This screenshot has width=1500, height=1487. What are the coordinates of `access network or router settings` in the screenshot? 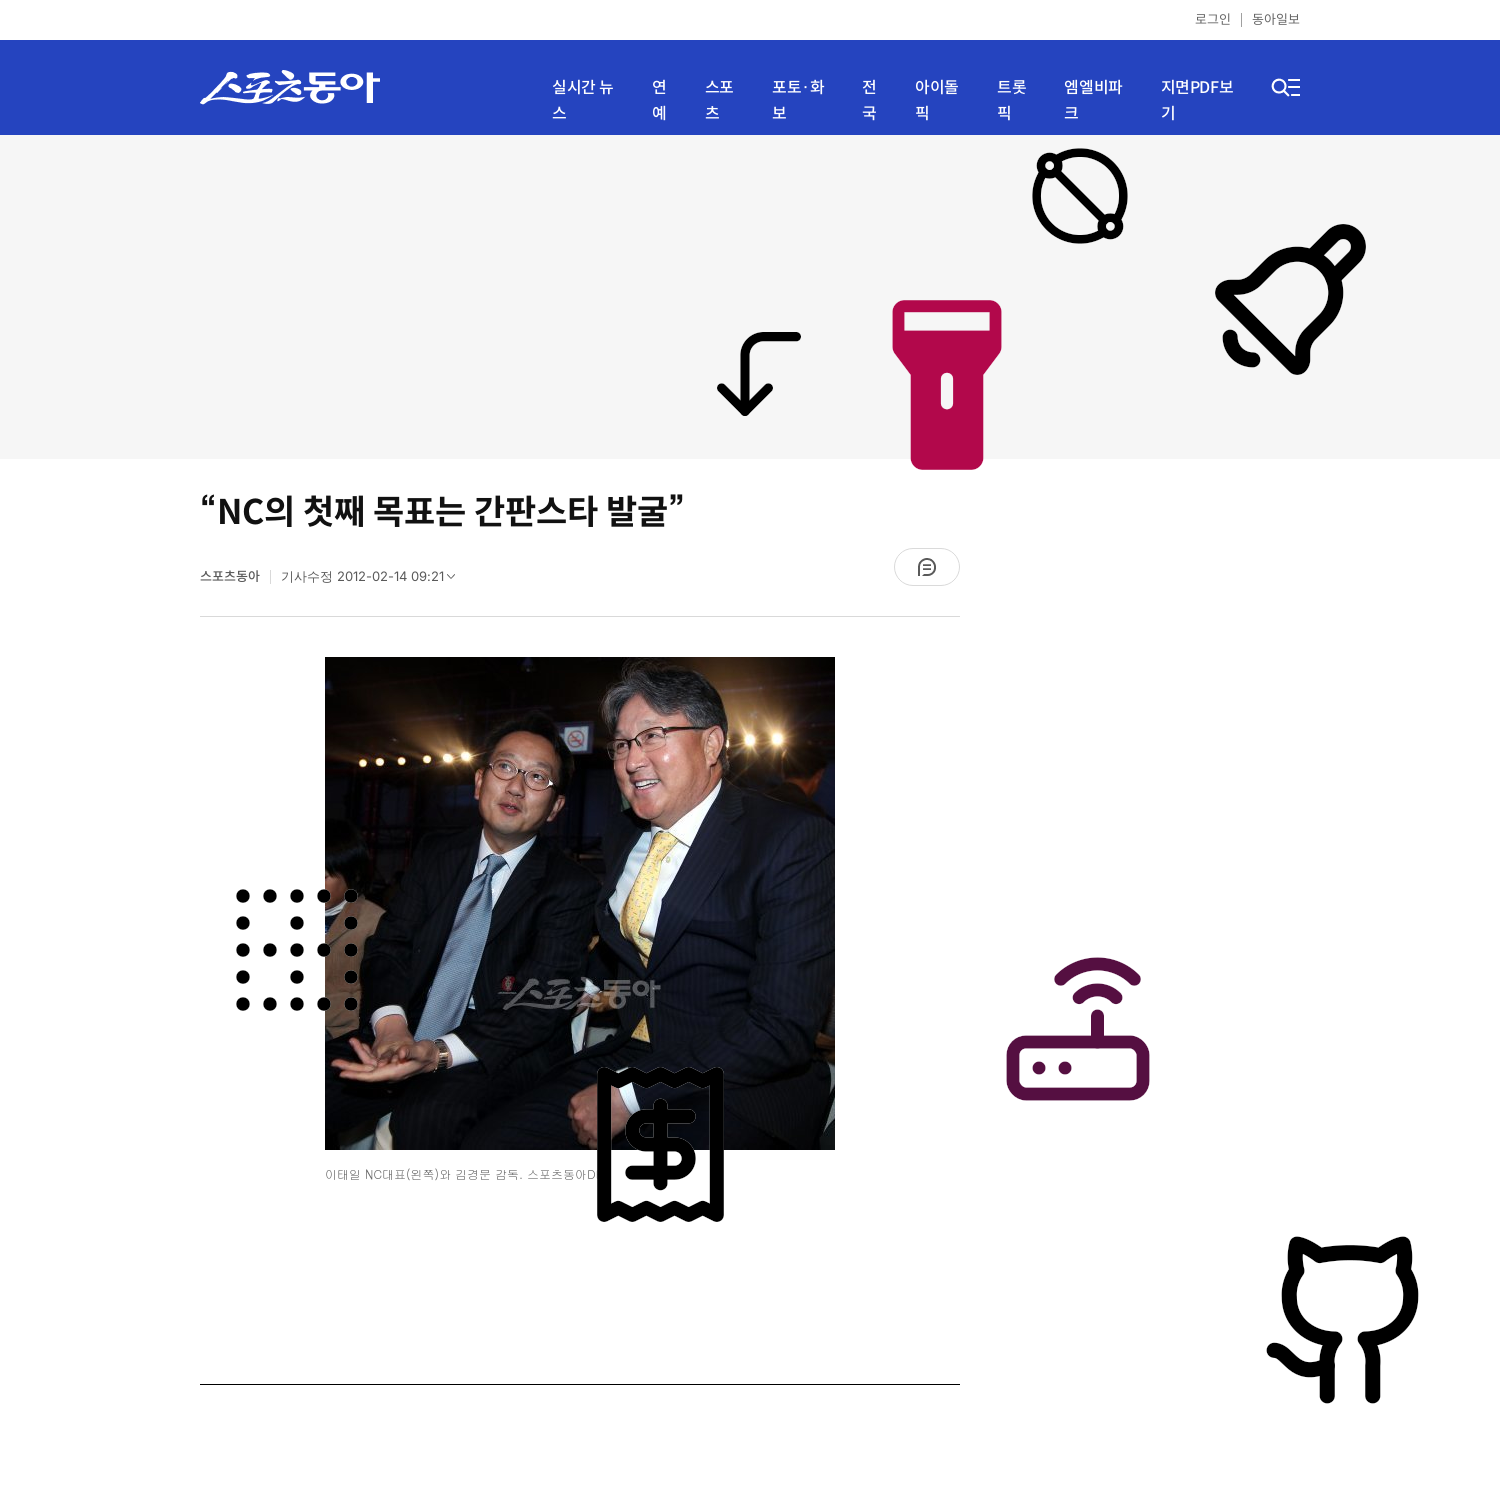 It's located at (1078, 1029).